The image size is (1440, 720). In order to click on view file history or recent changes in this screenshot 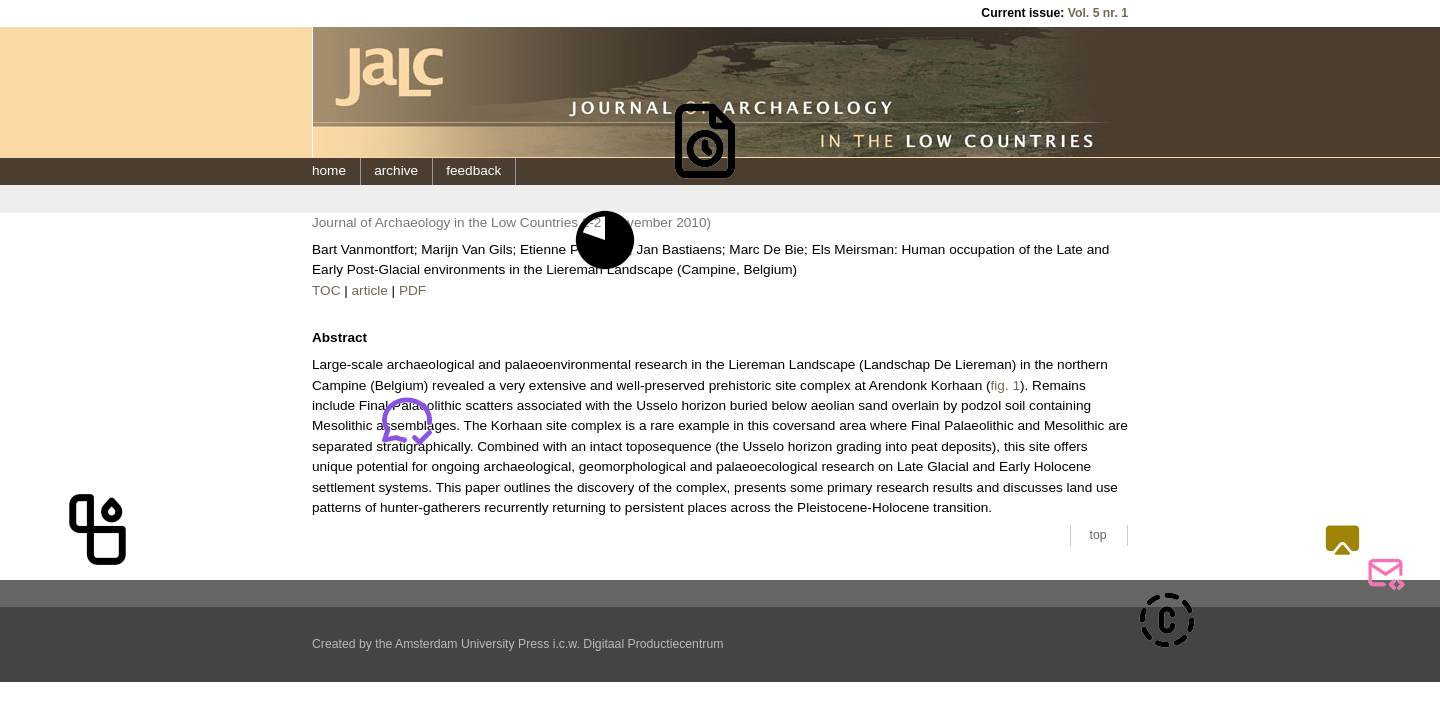, I will do `click(705, 141)`.